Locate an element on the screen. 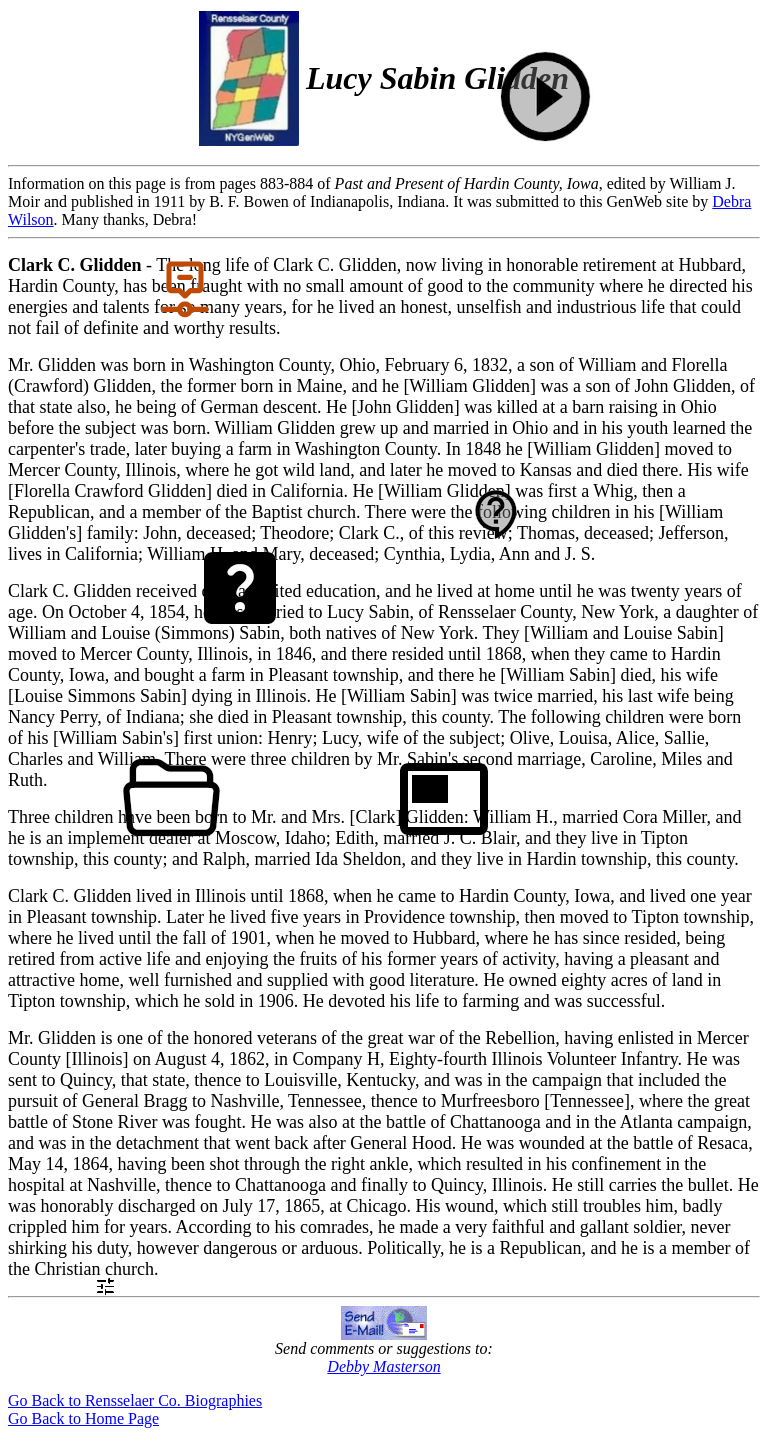 The width and height of the screenshot is (768, 1444). adjust settings or preferences is located at coordinates (105, 1286).